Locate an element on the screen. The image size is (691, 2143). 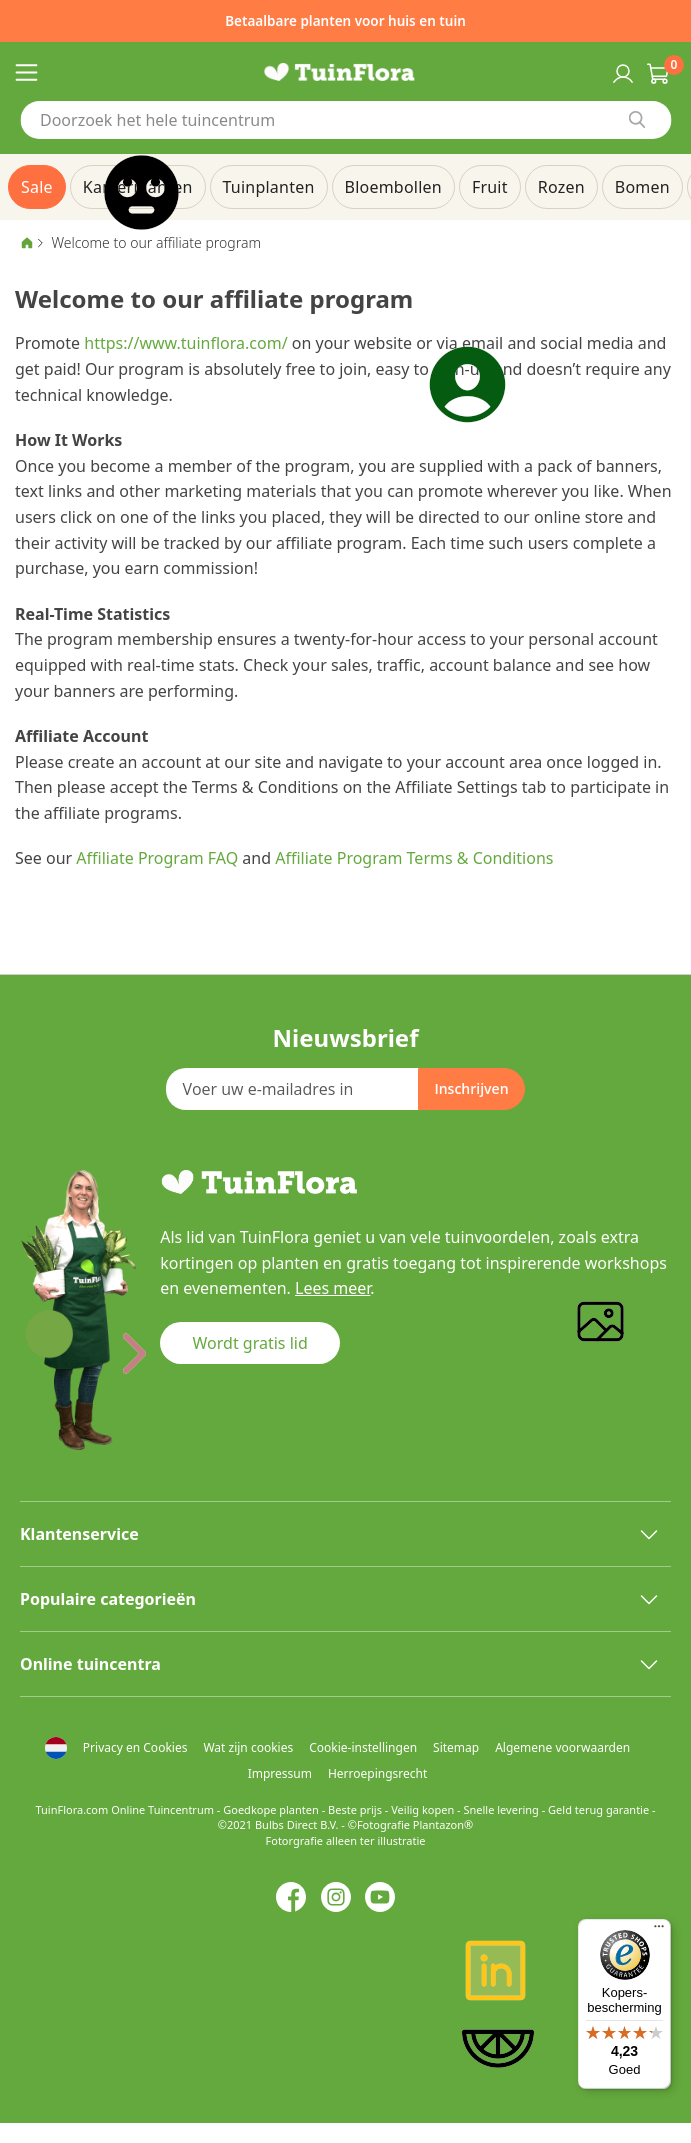
indicates citrus or fruit-related content is located at coordinates (498, 2043).